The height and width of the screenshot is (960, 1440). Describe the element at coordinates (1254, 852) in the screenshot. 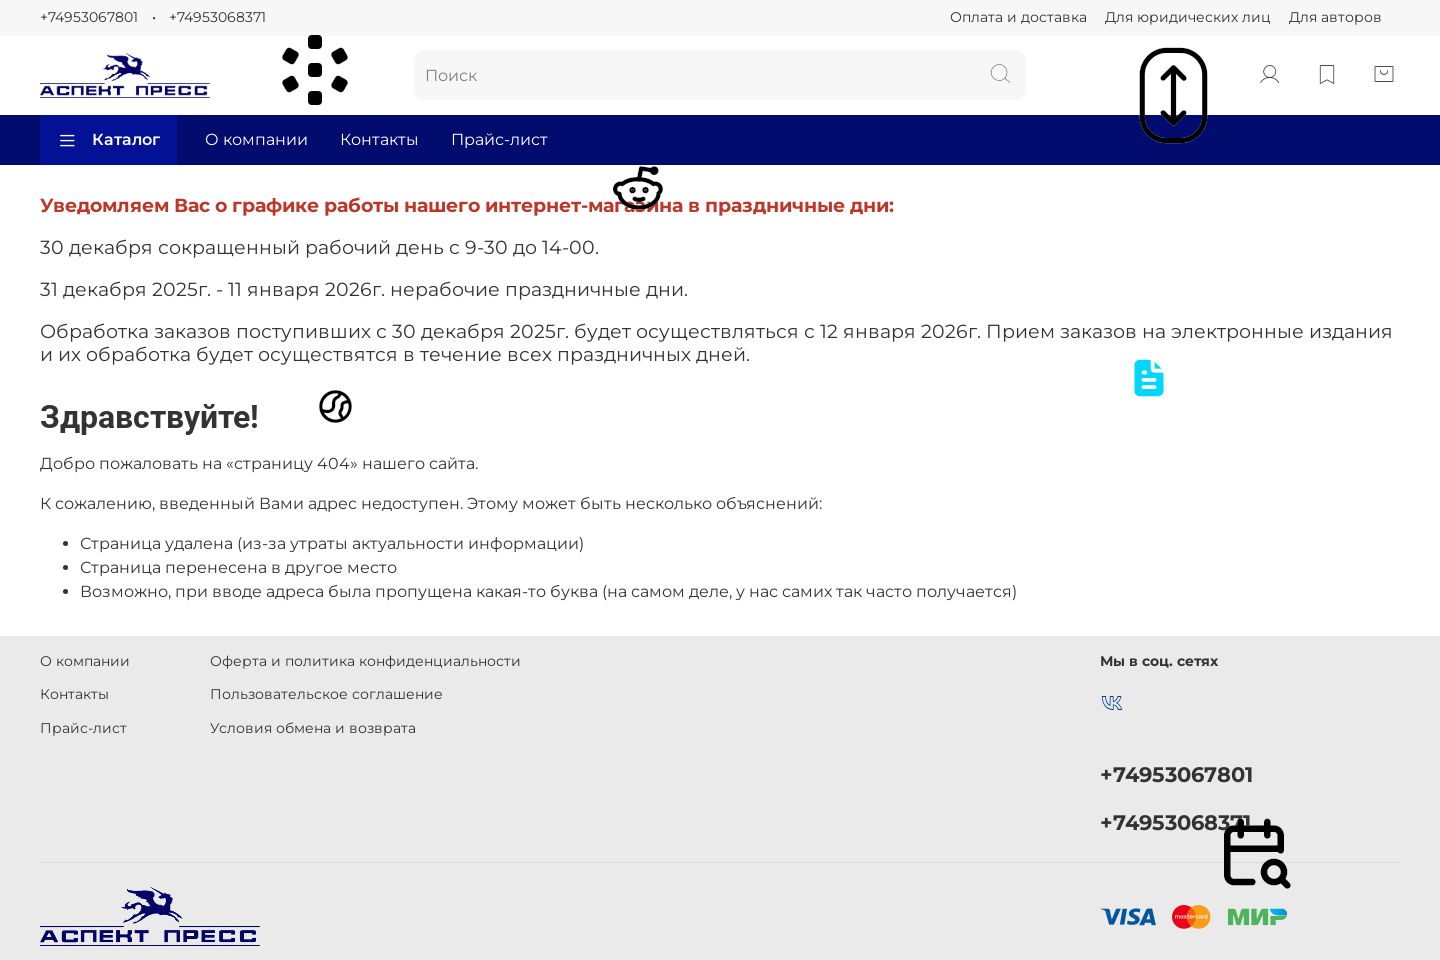

I see `search for events or dates in your calendar` at that location.